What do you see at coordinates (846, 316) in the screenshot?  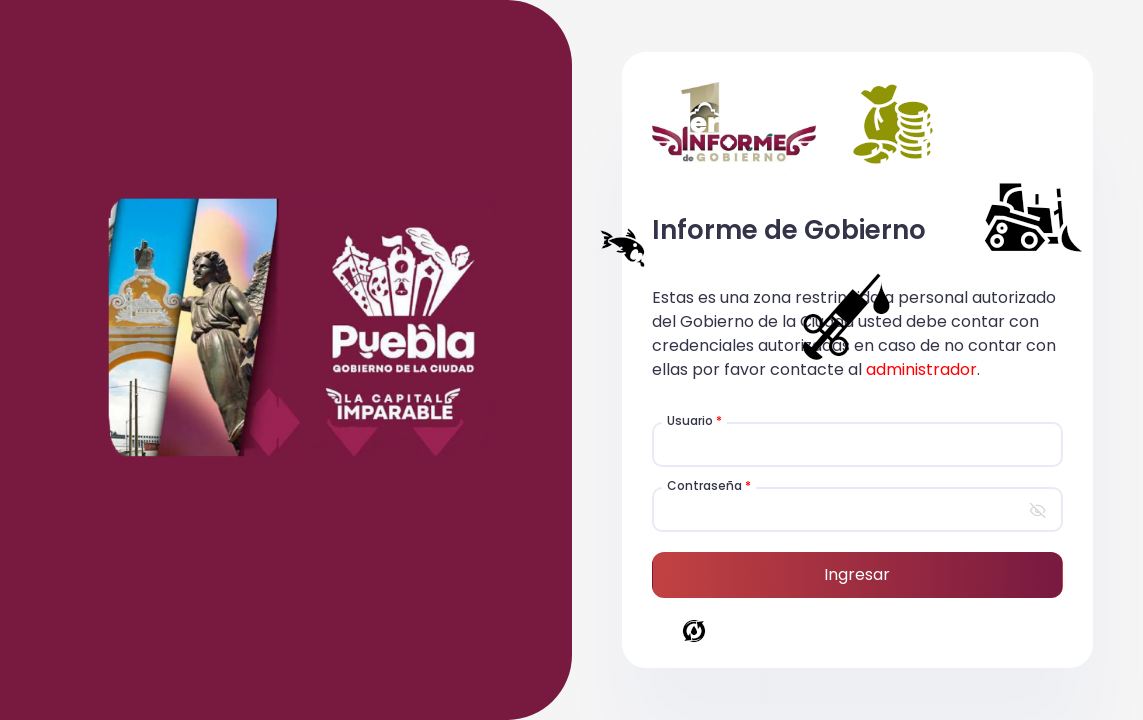 I see `indicates a medical test or blood sample` at bounding box center [846, 316].